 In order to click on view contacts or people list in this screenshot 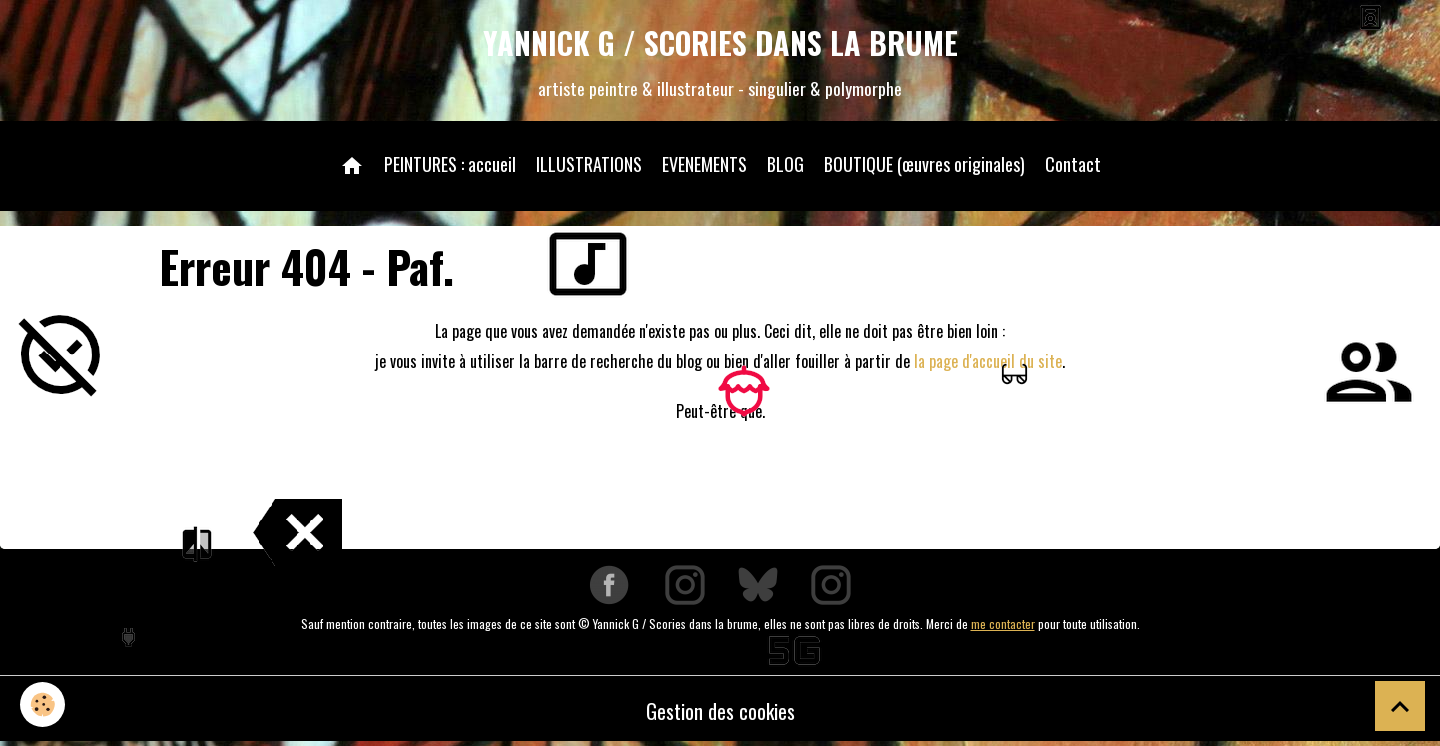, I will do `click(1369, 372)`.